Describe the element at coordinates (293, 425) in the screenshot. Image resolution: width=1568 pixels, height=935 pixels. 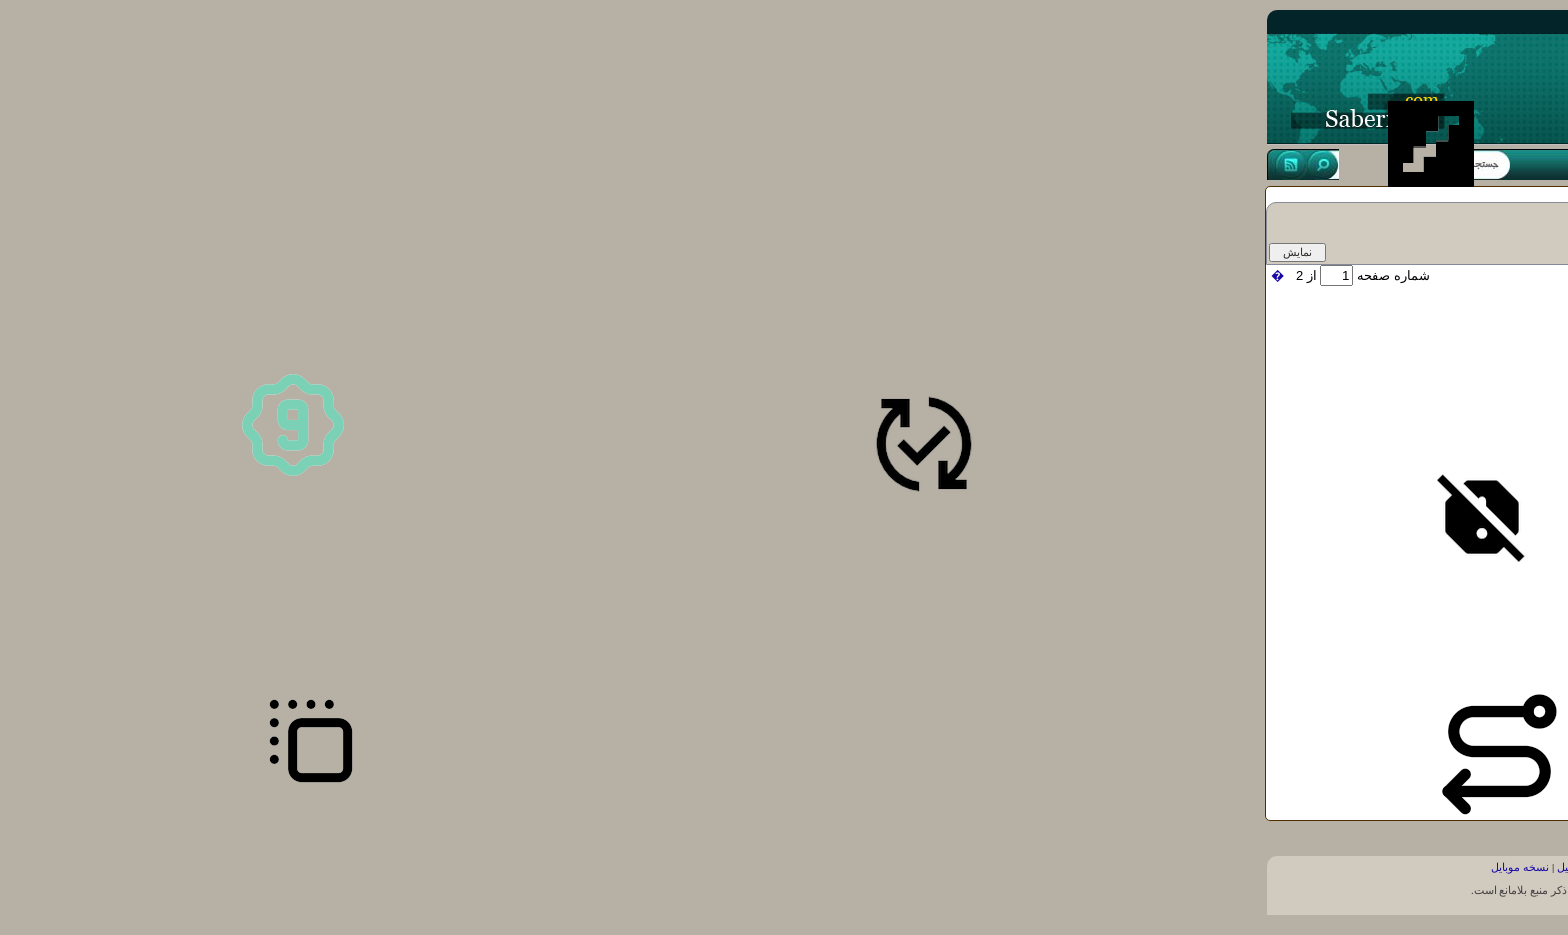
I see `indicates rank or position number 9` at that location.